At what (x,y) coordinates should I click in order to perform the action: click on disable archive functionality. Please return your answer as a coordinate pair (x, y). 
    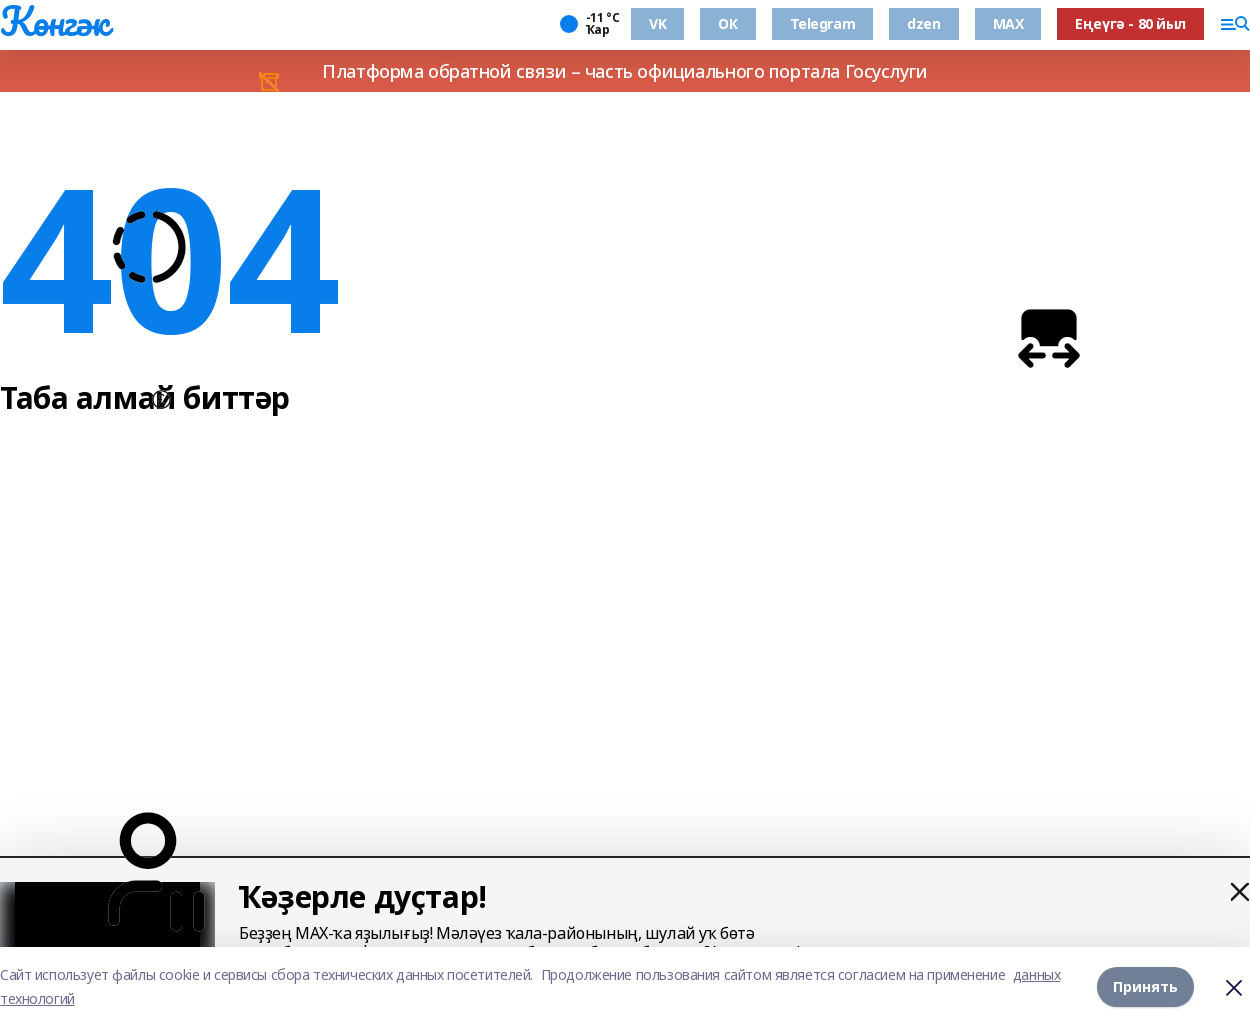
    Looking at the image, I should click on (269, 82).